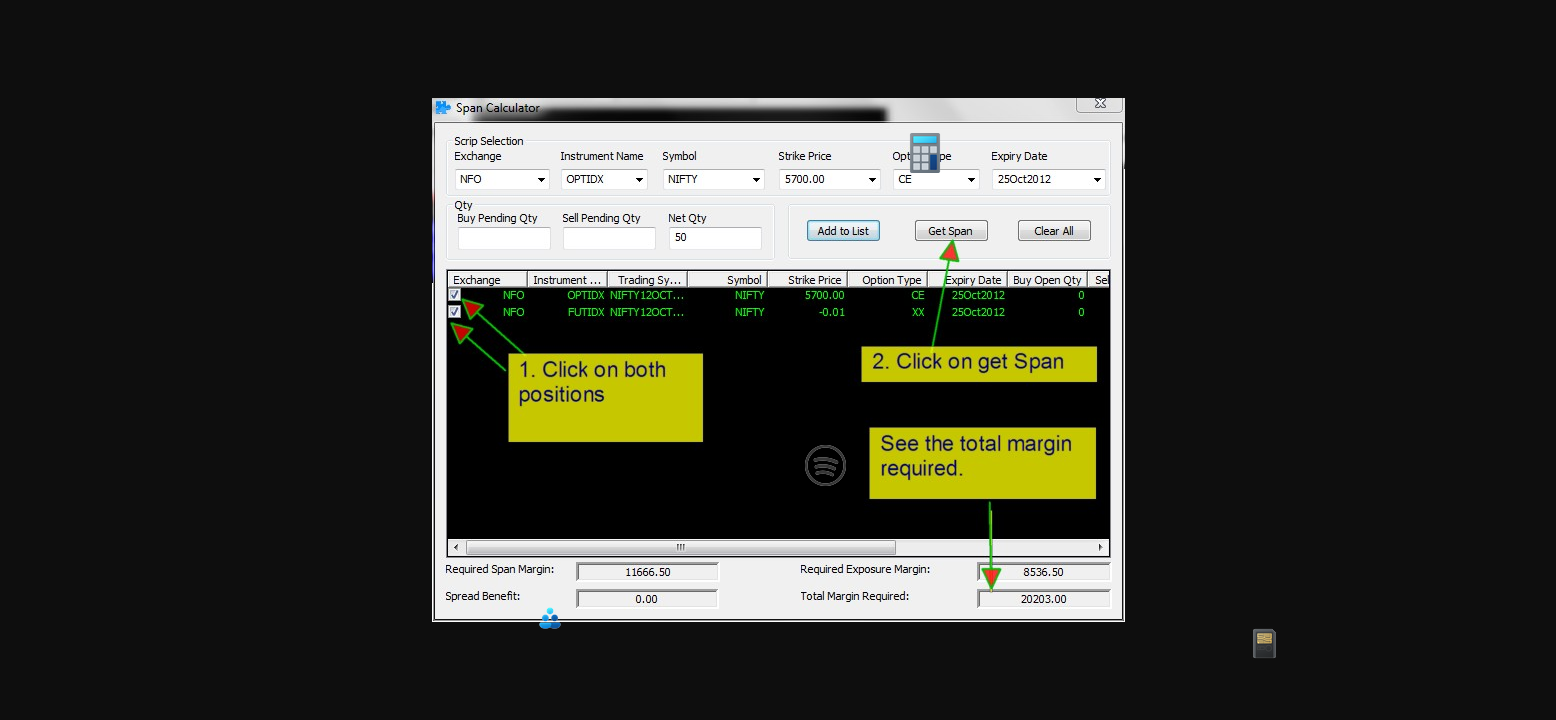 The image size is (1556, 720). What do you see at coordinates (925, 153) in the screenshot?
I see `open the calculator app` at bounding box center [925, 153].